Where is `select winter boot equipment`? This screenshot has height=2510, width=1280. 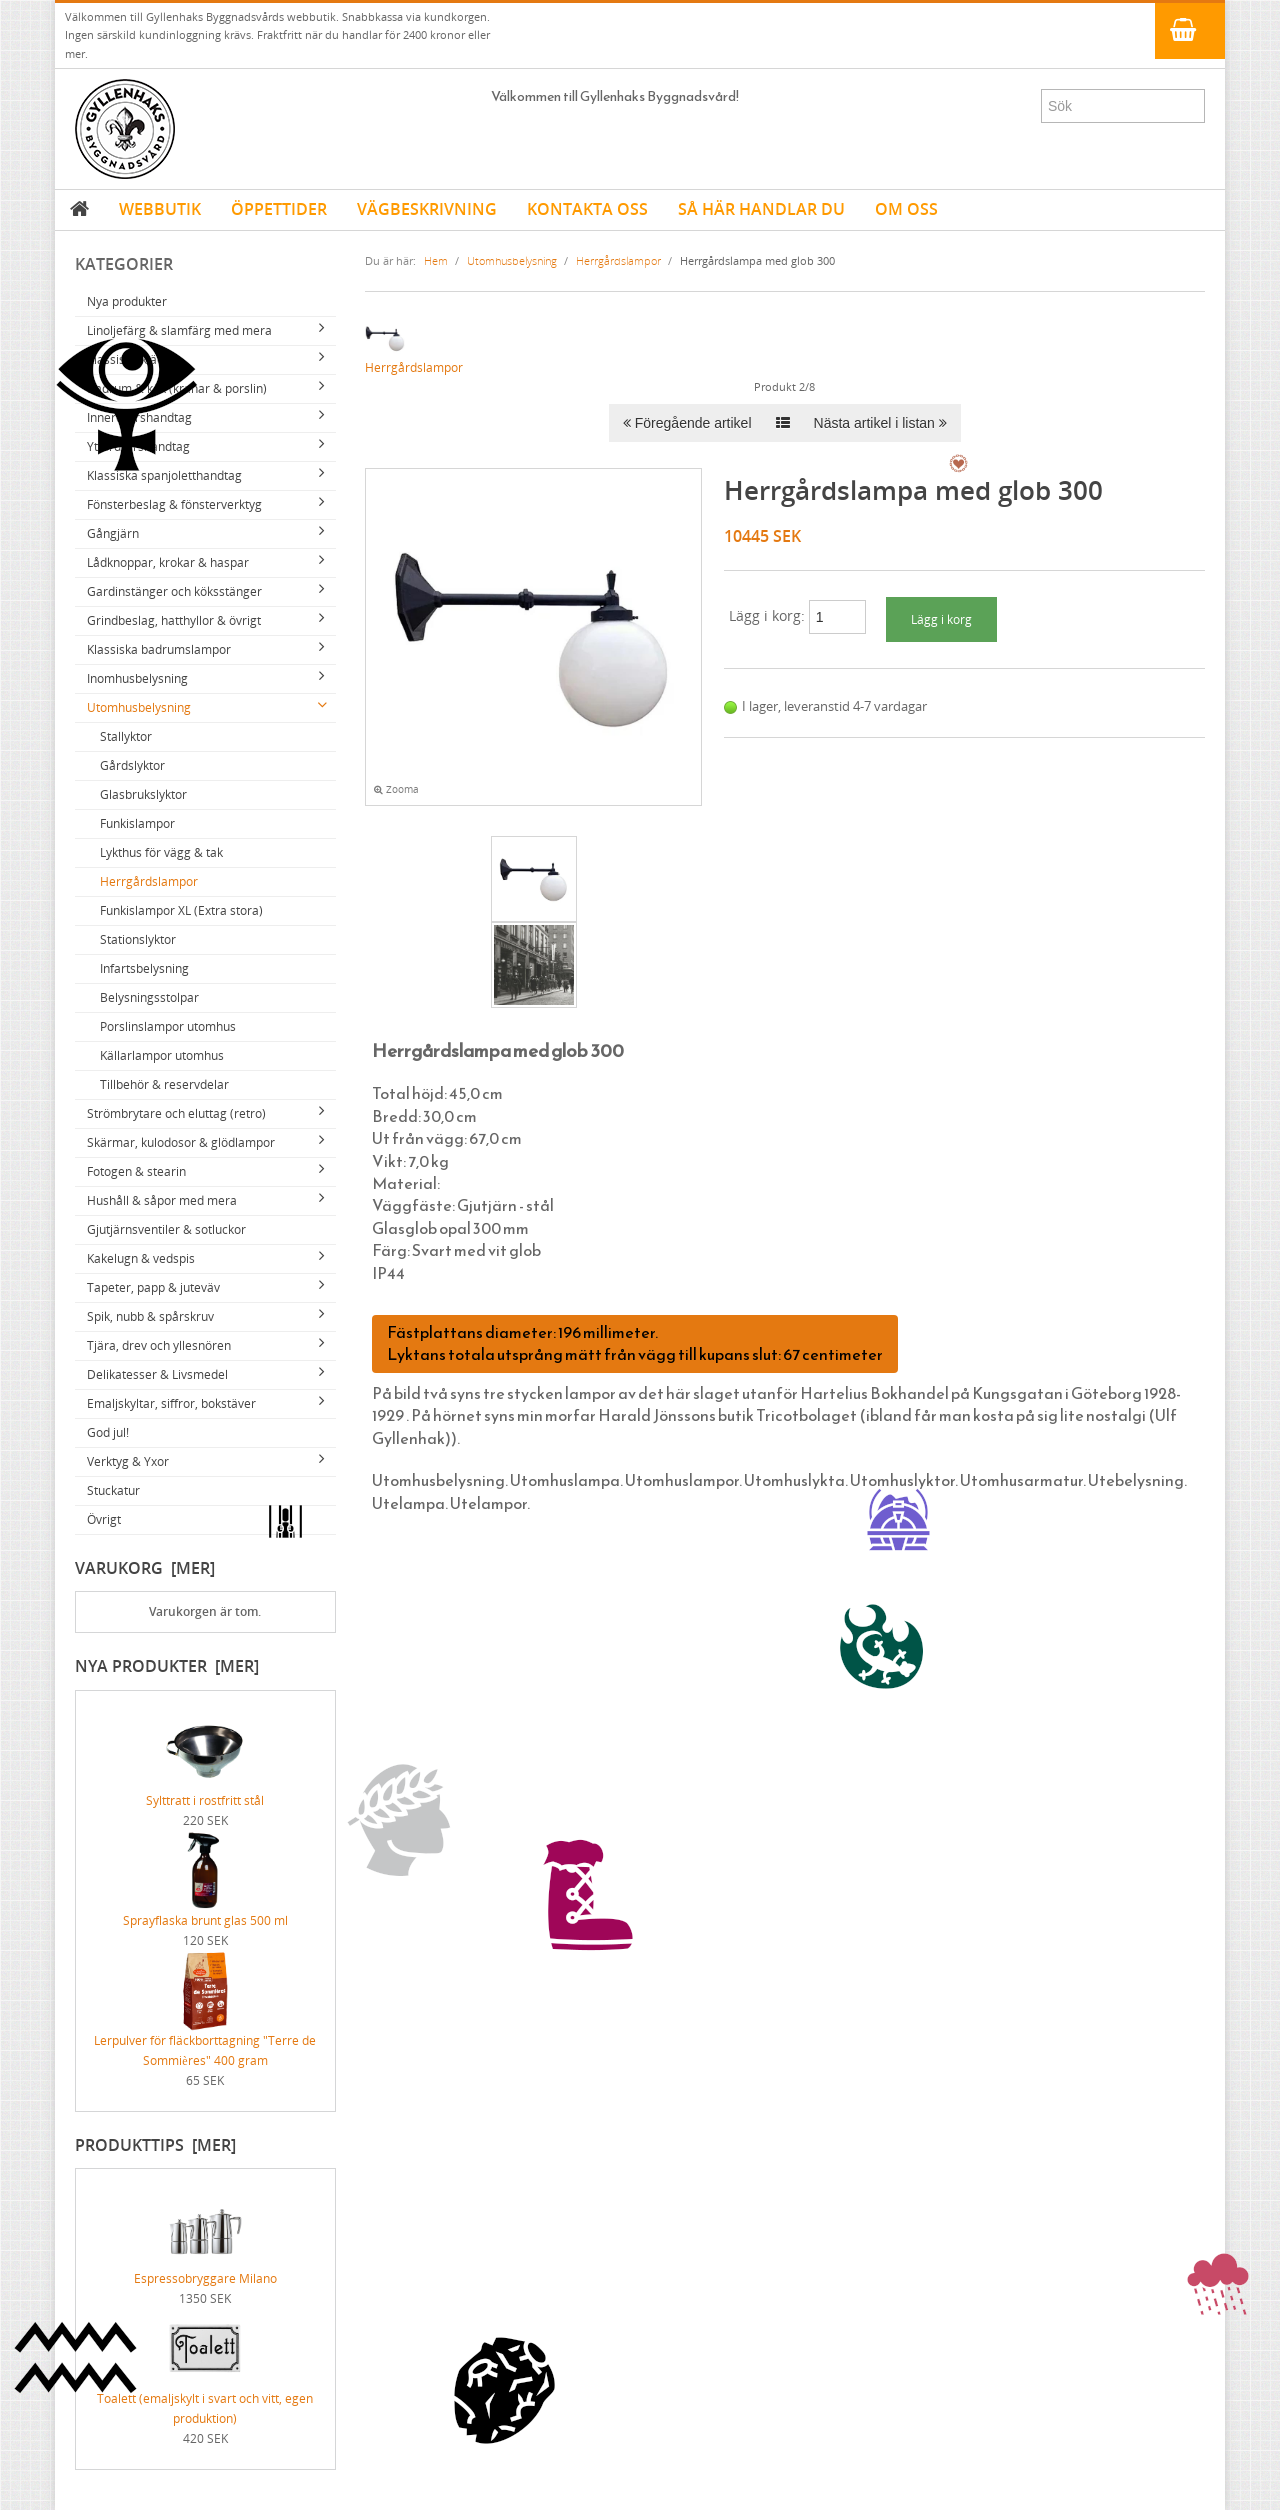
select winter boot equipment is located at coordinates (588, 1895).